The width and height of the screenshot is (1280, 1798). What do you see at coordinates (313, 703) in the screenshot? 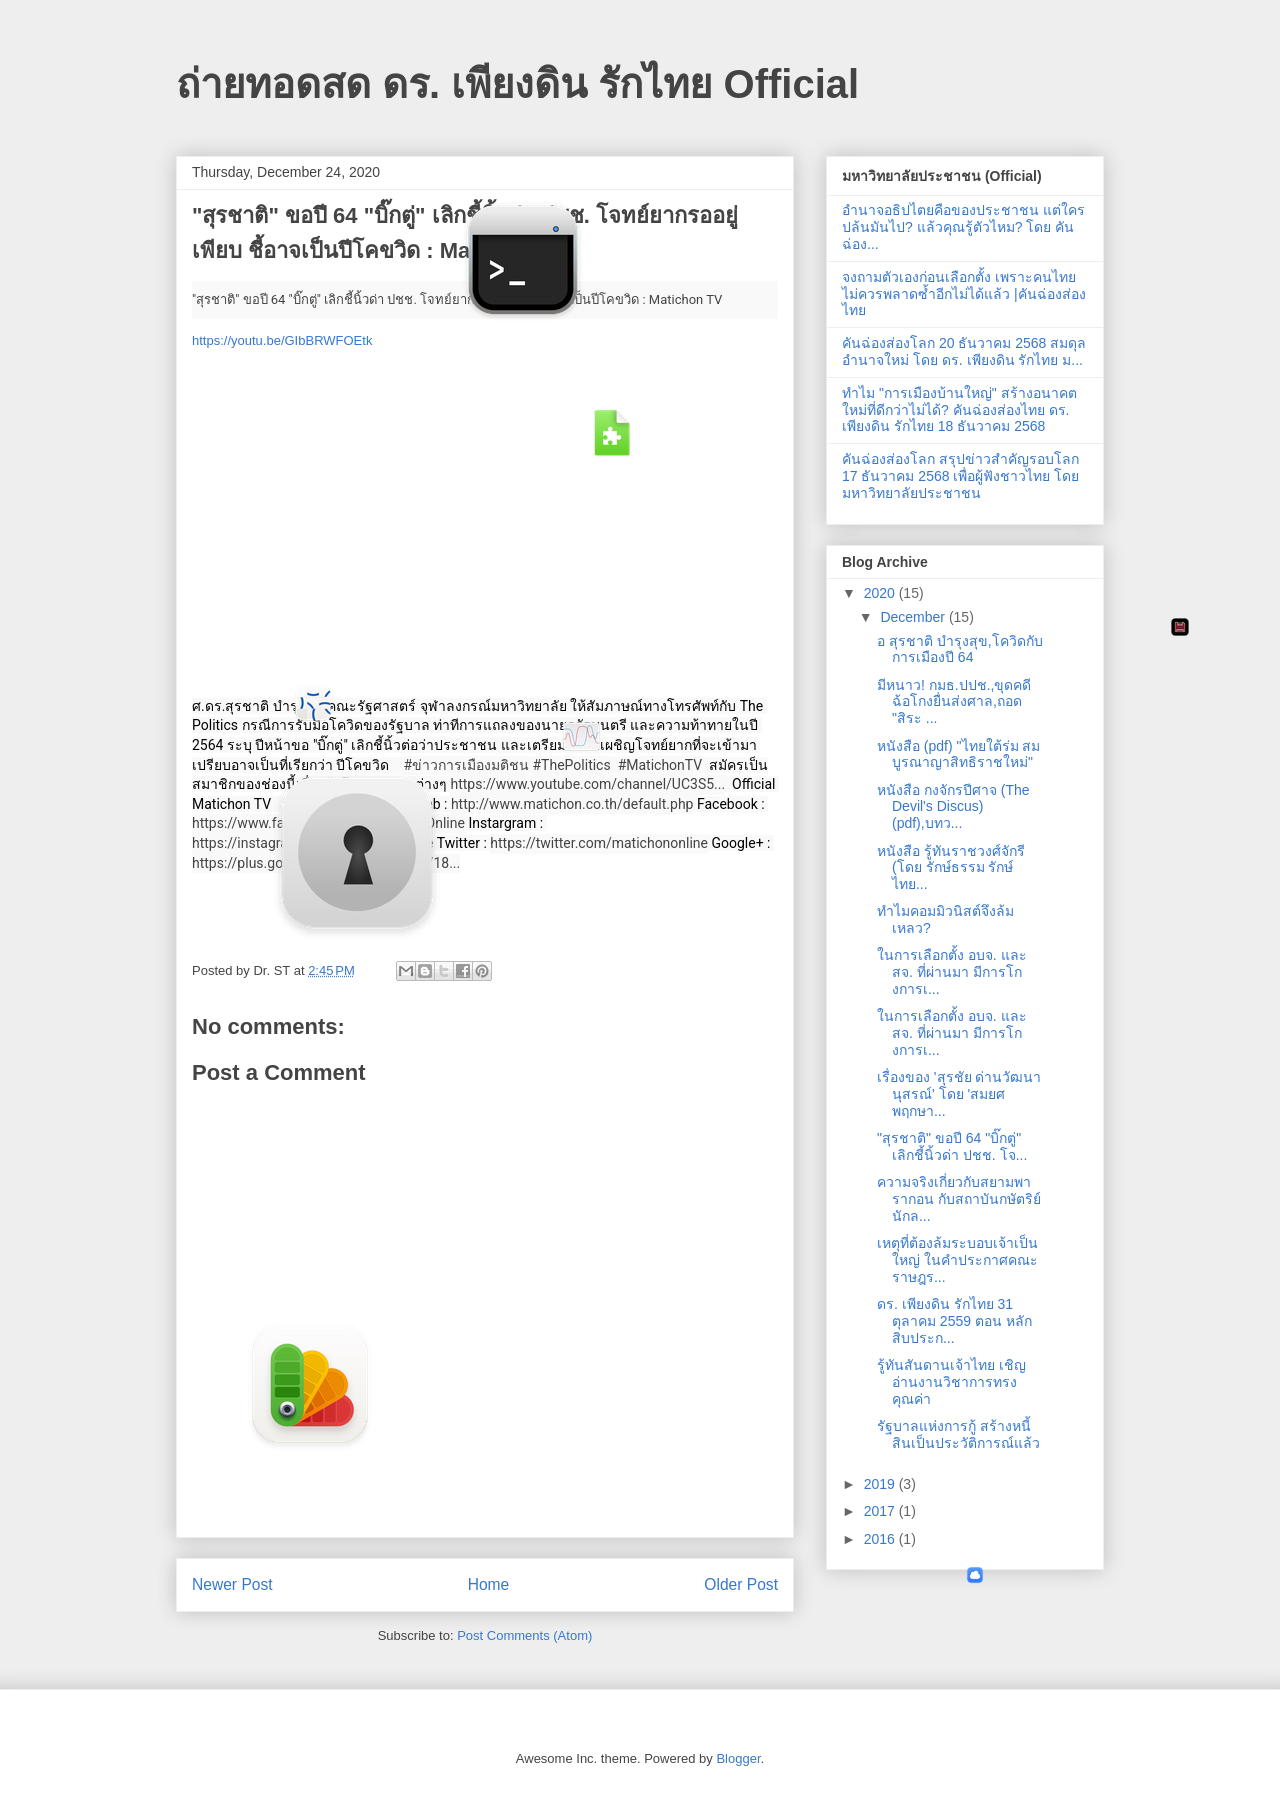
I see `launch gnome taquin sliding puzzle game` at bounding box center [313, 703].